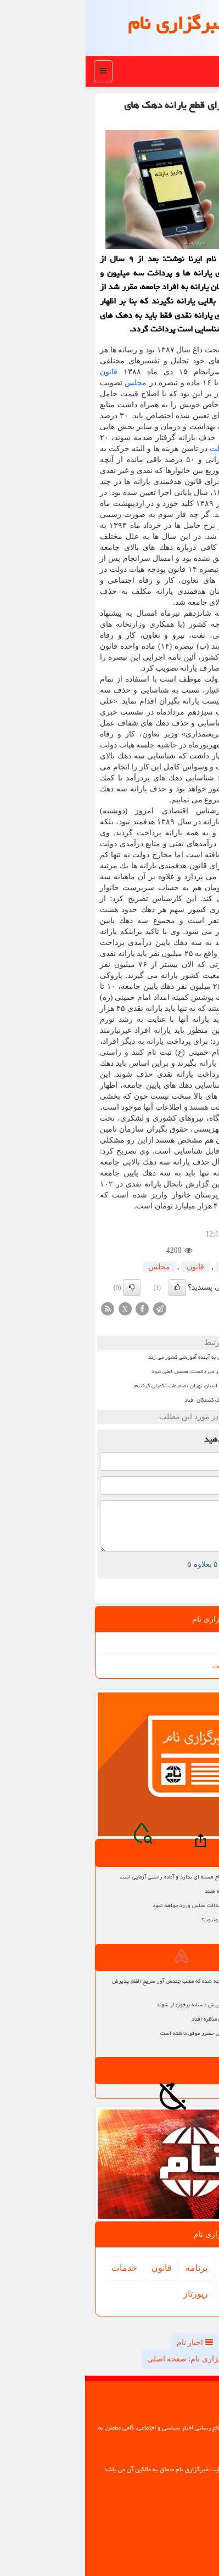  Describe the element at coordinates (142, 1833) in the screenshot. I see `search water or liquid settings` at that location.